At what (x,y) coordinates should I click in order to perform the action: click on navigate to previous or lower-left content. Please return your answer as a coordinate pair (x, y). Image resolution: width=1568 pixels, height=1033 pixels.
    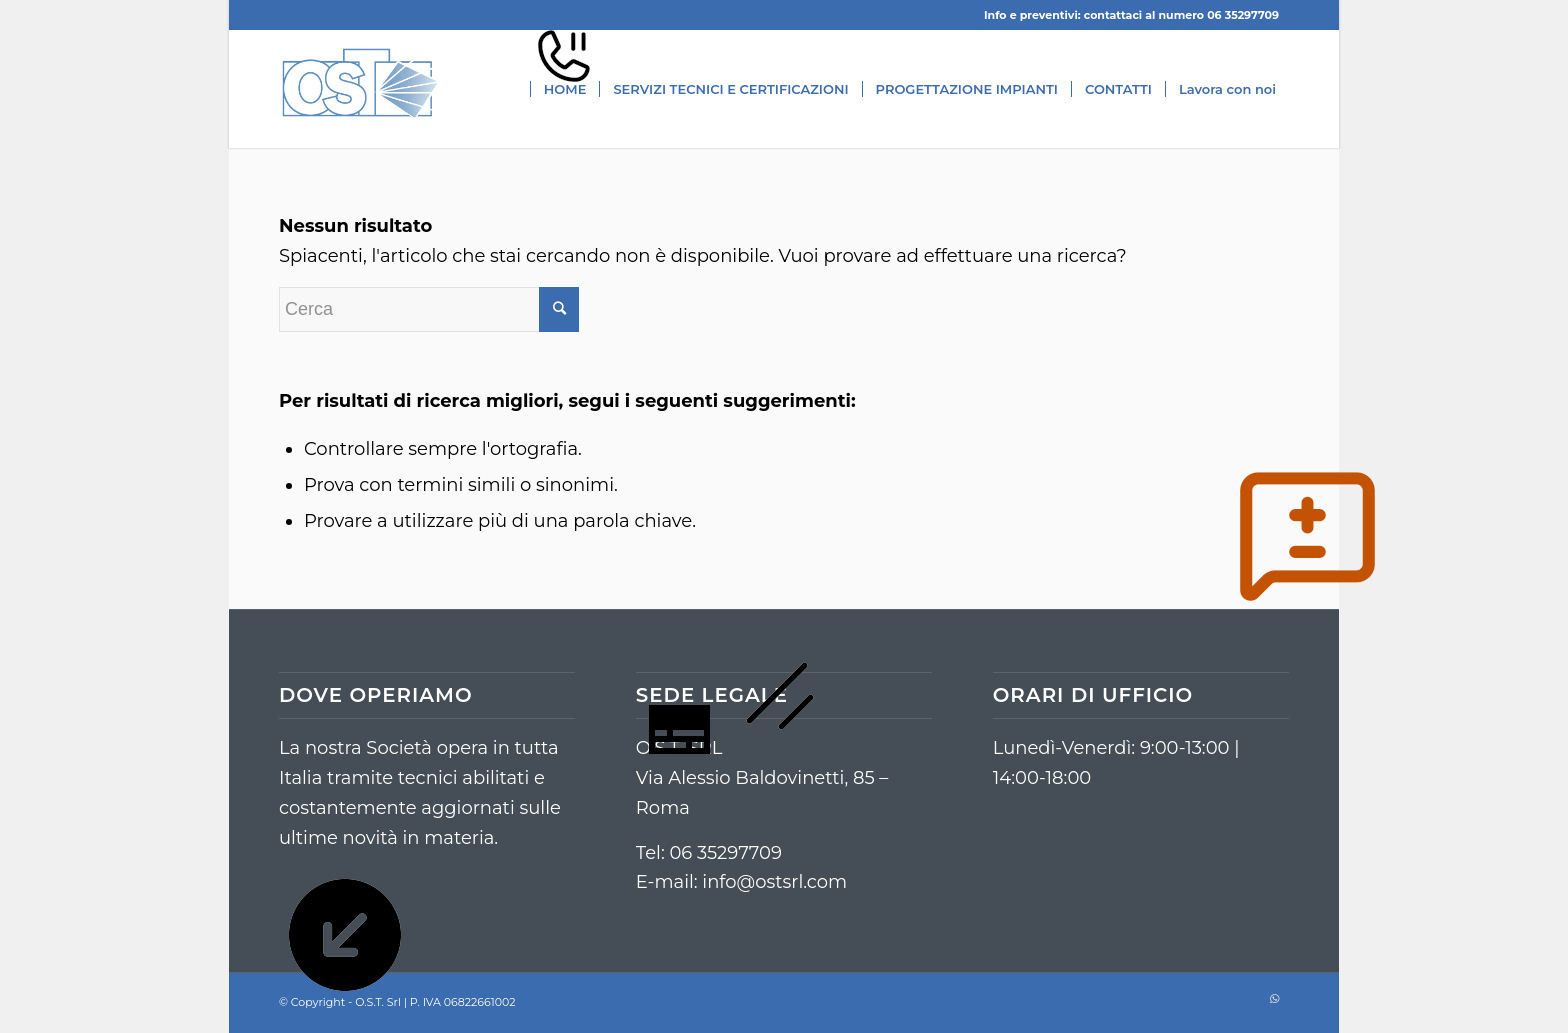
    Looking at the image, I should click on (345, 935).